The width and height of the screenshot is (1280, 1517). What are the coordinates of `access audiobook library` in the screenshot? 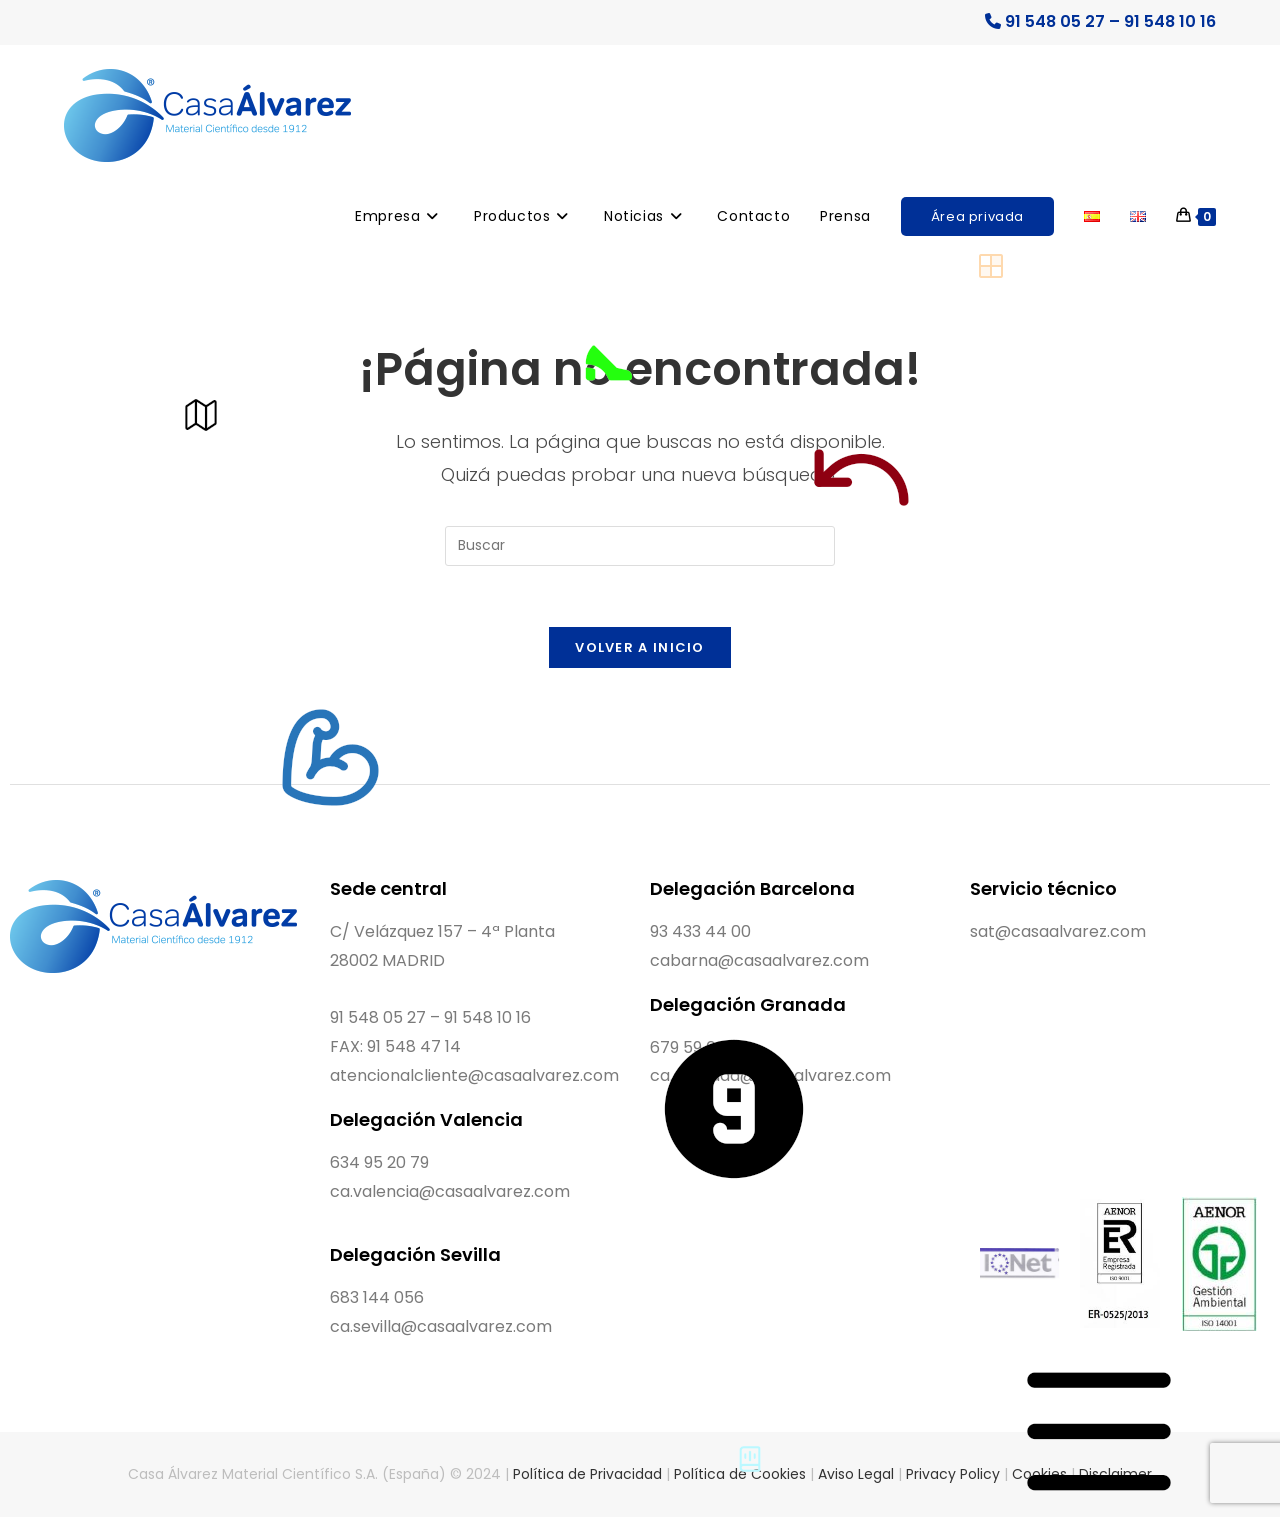 It's located at (750, 1459).